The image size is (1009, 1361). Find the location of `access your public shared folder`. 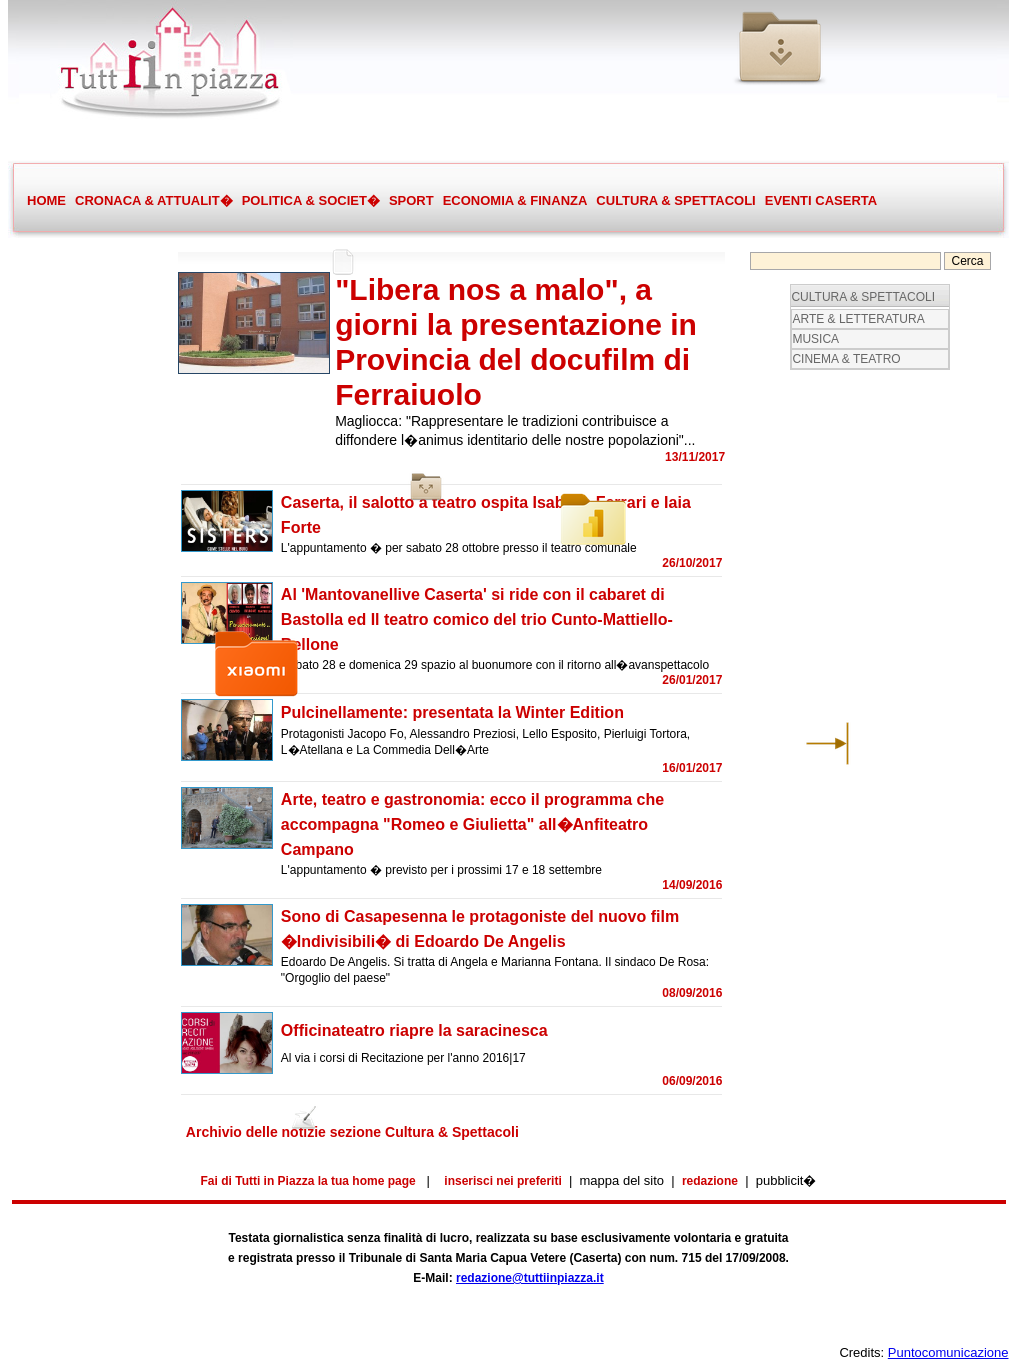

access your public shared folder is located at coordinates (426, 488).